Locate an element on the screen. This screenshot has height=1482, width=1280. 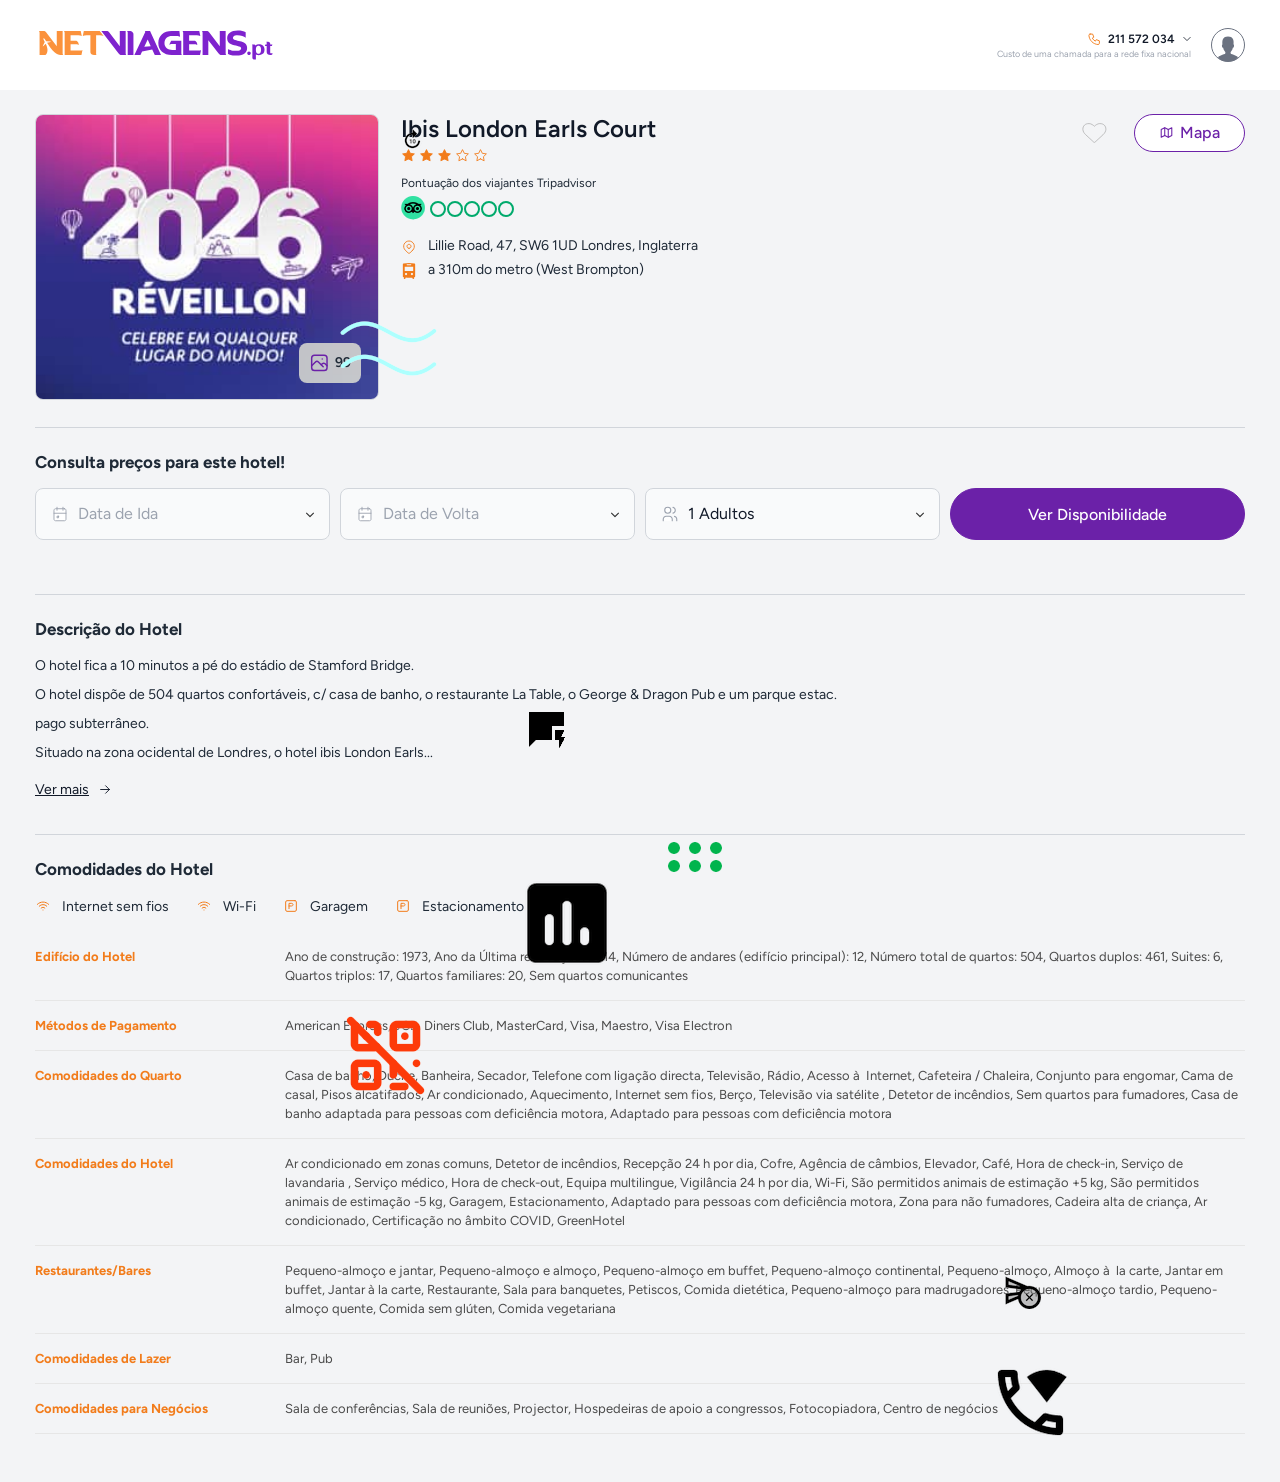
enable wifi calling feature is located at coordinates (1030, 1402).